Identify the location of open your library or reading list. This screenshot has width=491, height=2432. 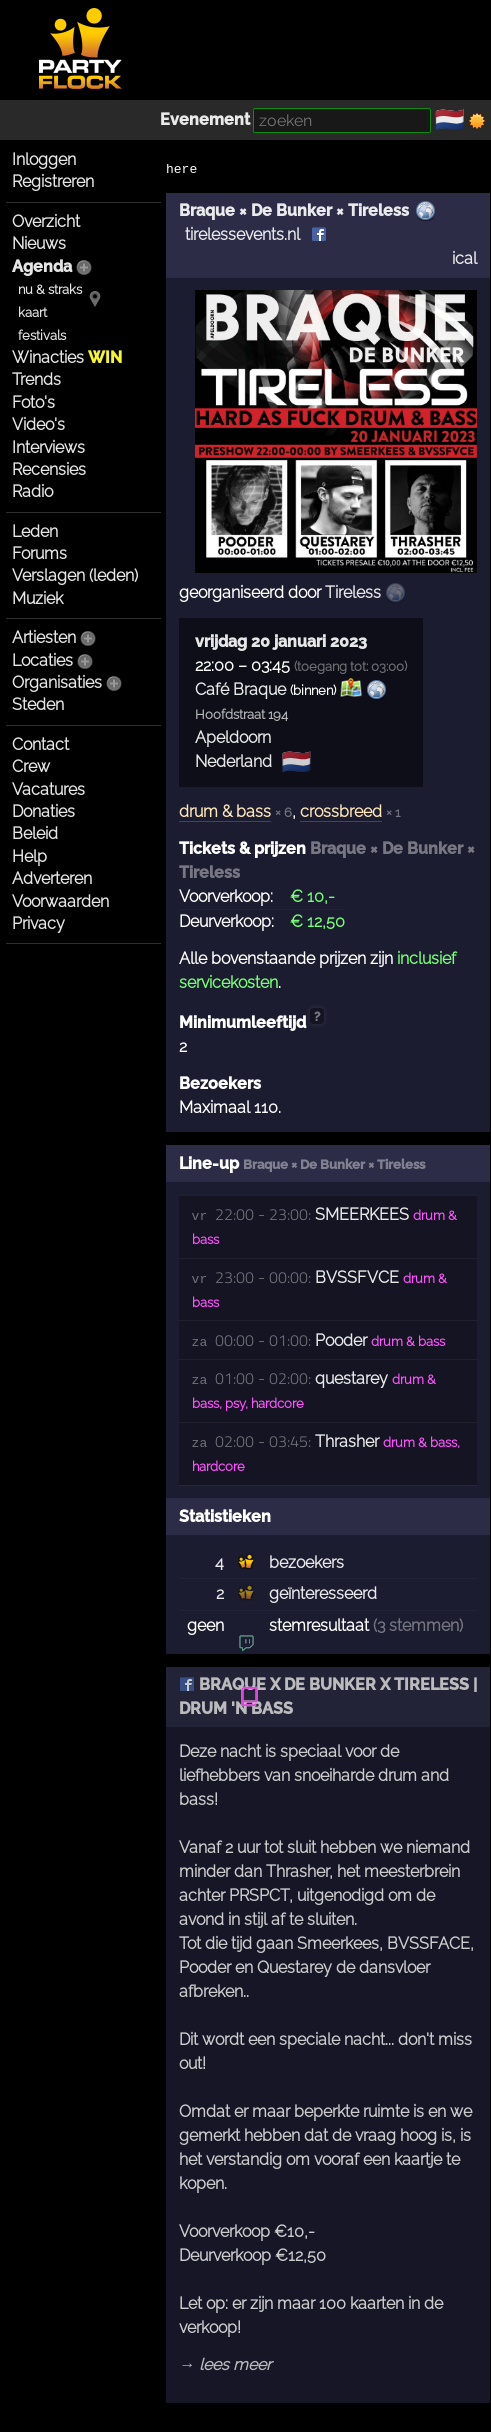
(249, 1696).